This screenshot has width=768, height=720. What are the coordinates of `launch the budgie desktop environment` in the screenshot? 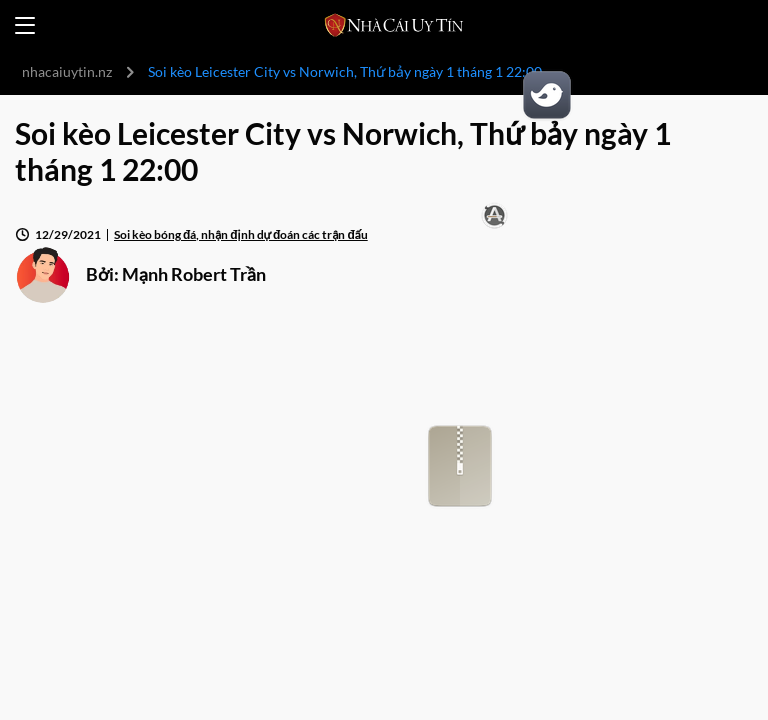 It's located at (547, 95).